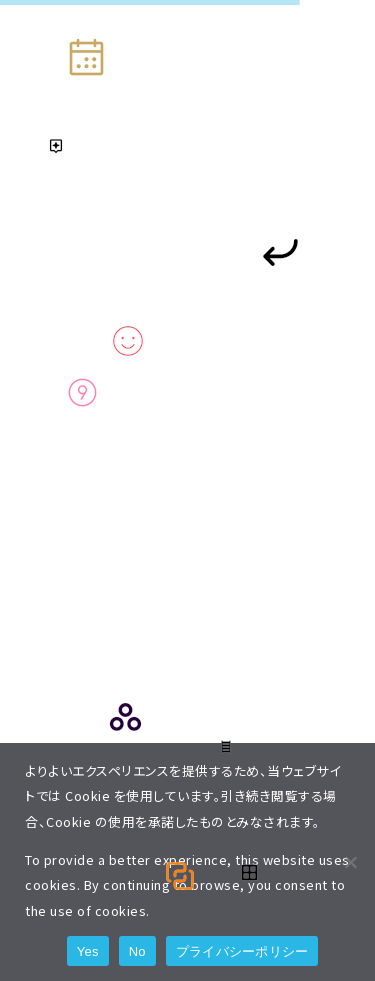 The height and width of the screenshot is (981, 375). What do you see at coordinates (226, 747) in the screenshot?
I see `access step-by-step instructions or tutorials` at bounding box center [226, 747].